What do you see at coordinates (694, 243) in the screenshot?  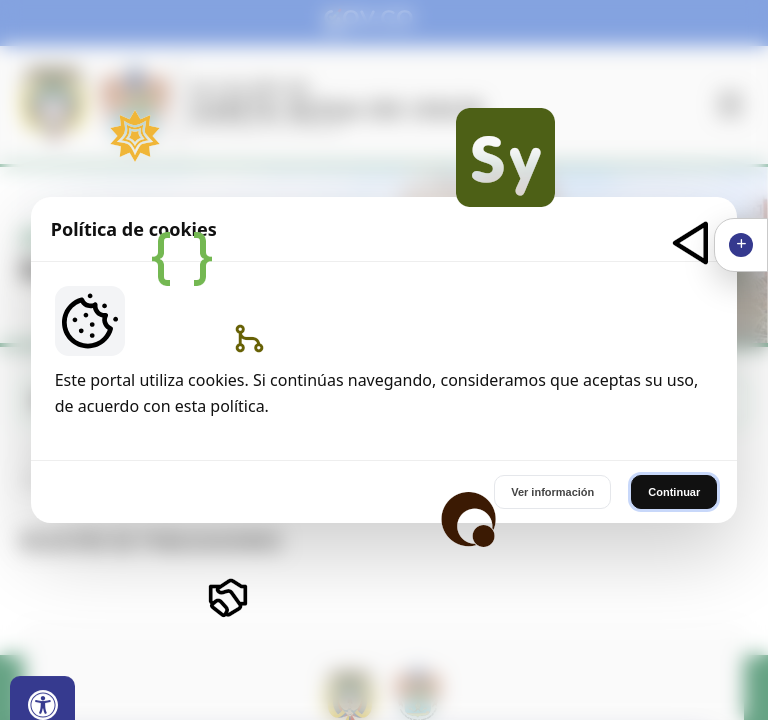 I see `play media in reverse` at bounding box center [694, 243].